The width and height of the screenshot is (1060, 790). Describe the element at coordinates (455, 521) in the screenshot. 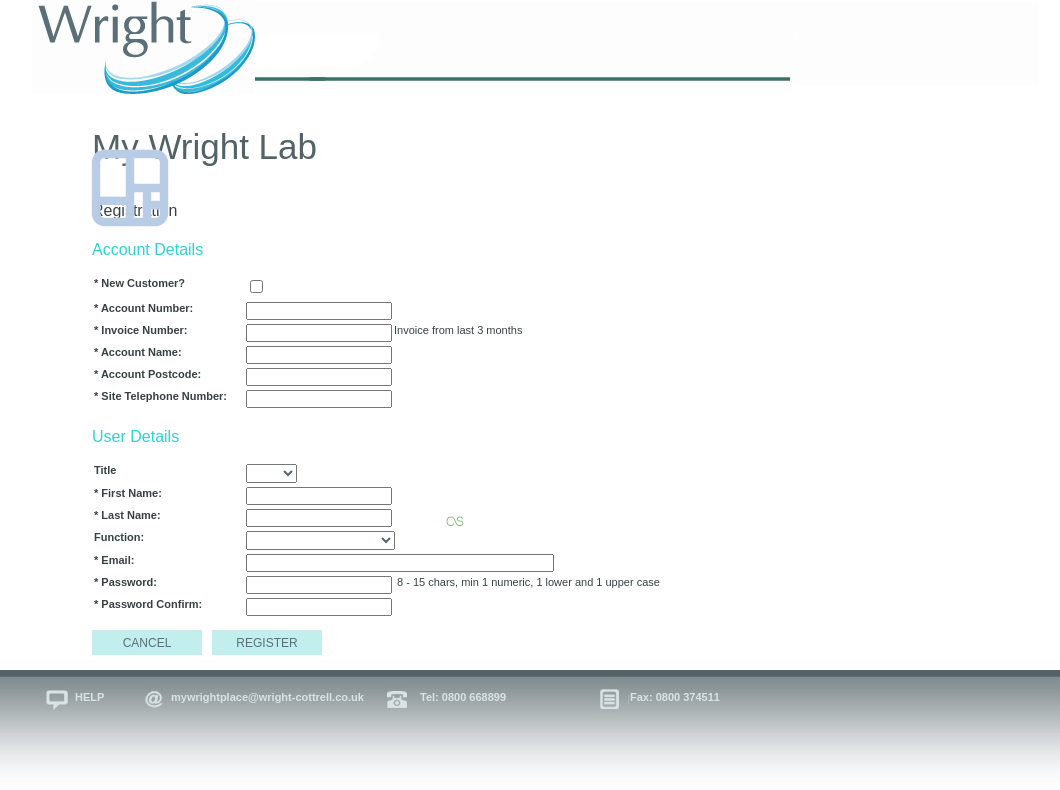

I see `connect to last.fm account` at that location.